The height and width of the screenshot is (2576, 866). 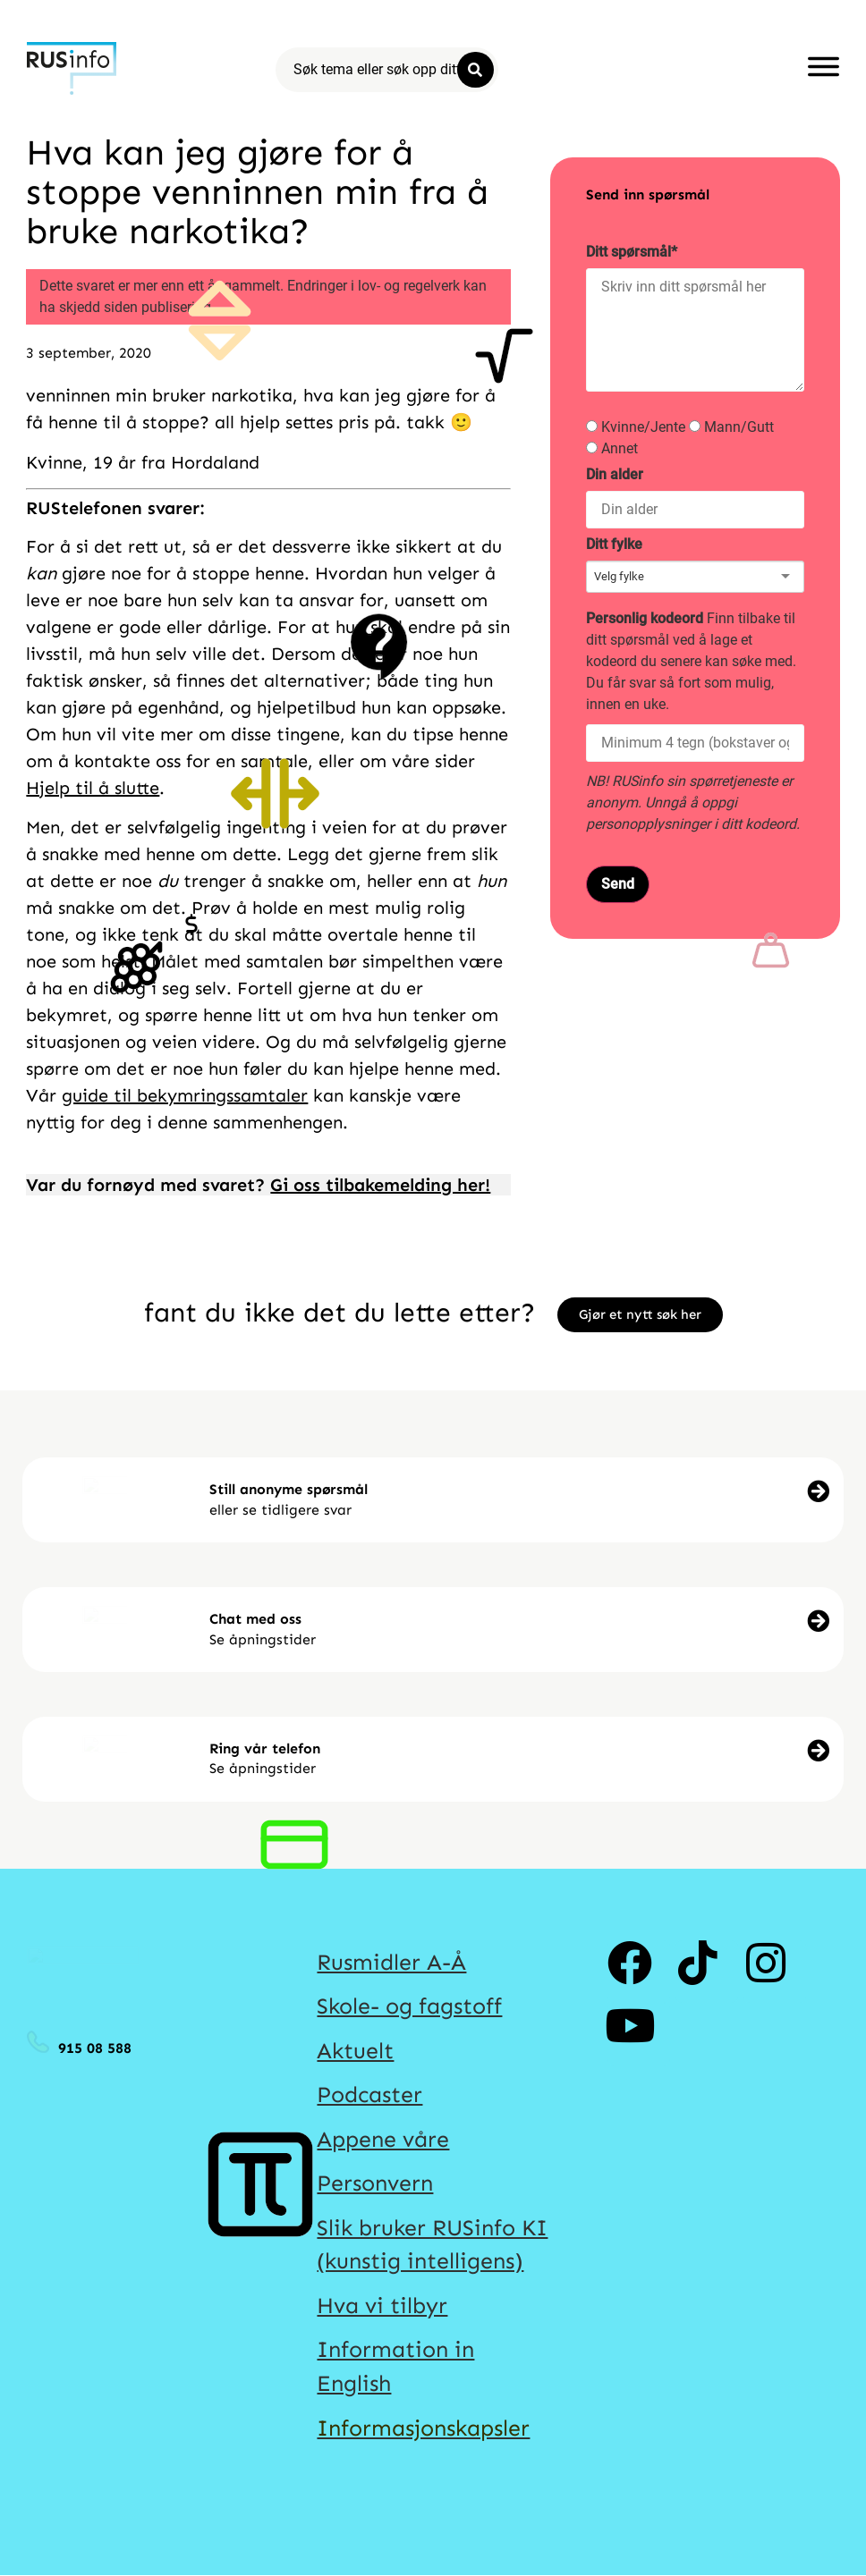 I want to click on indicates grape or wine-related content, so click(x=136, y=967).